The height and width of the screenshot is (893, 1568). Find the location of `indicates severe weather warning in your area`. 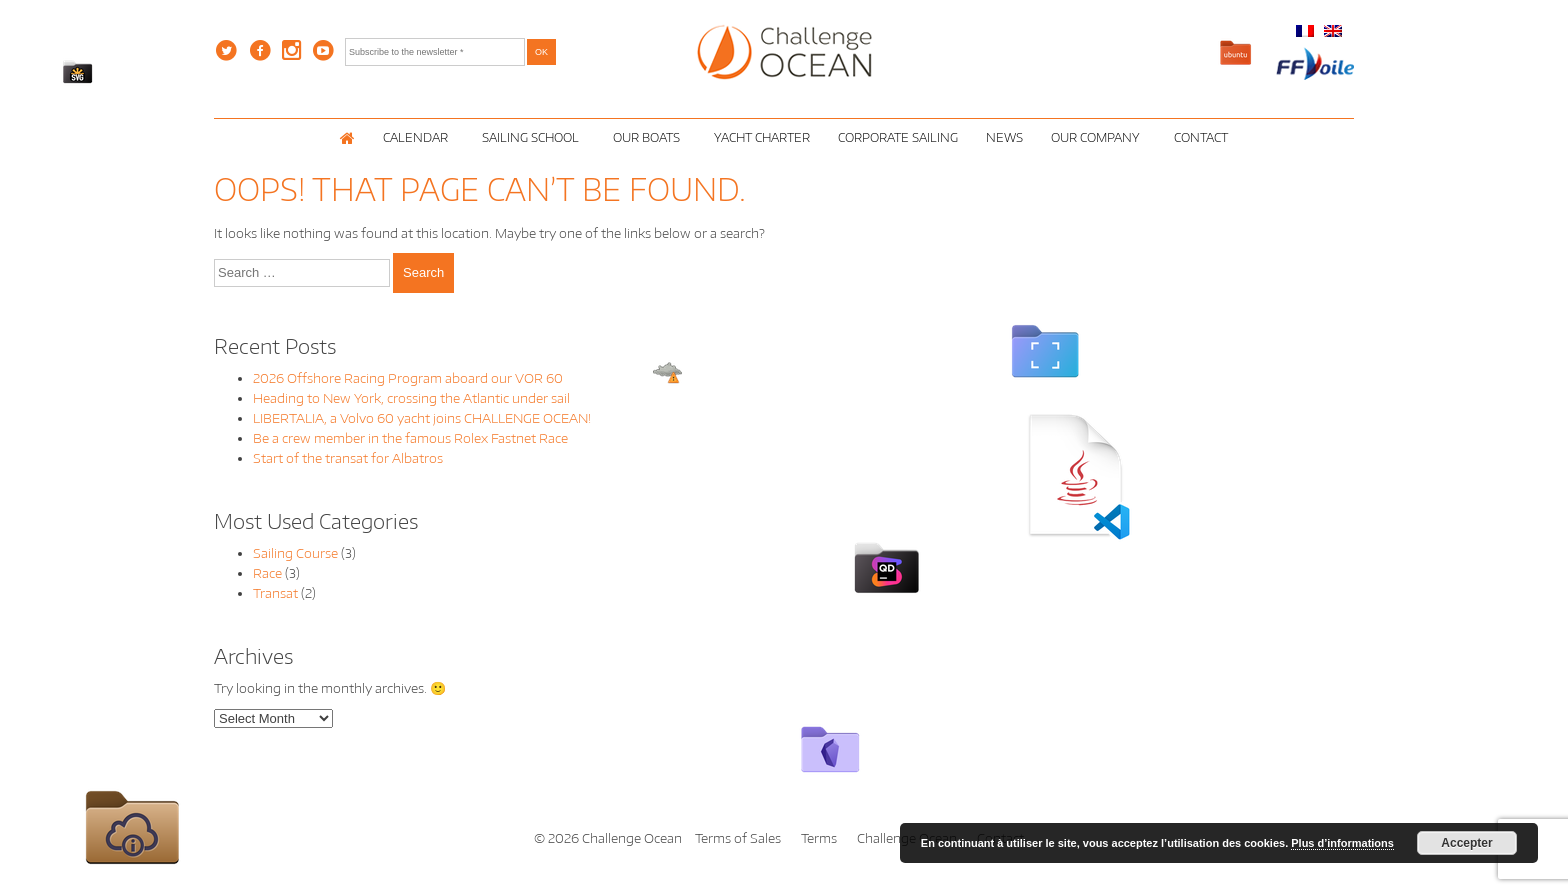

indicates severe weather warning in your area is located at coordinates (667, 371).